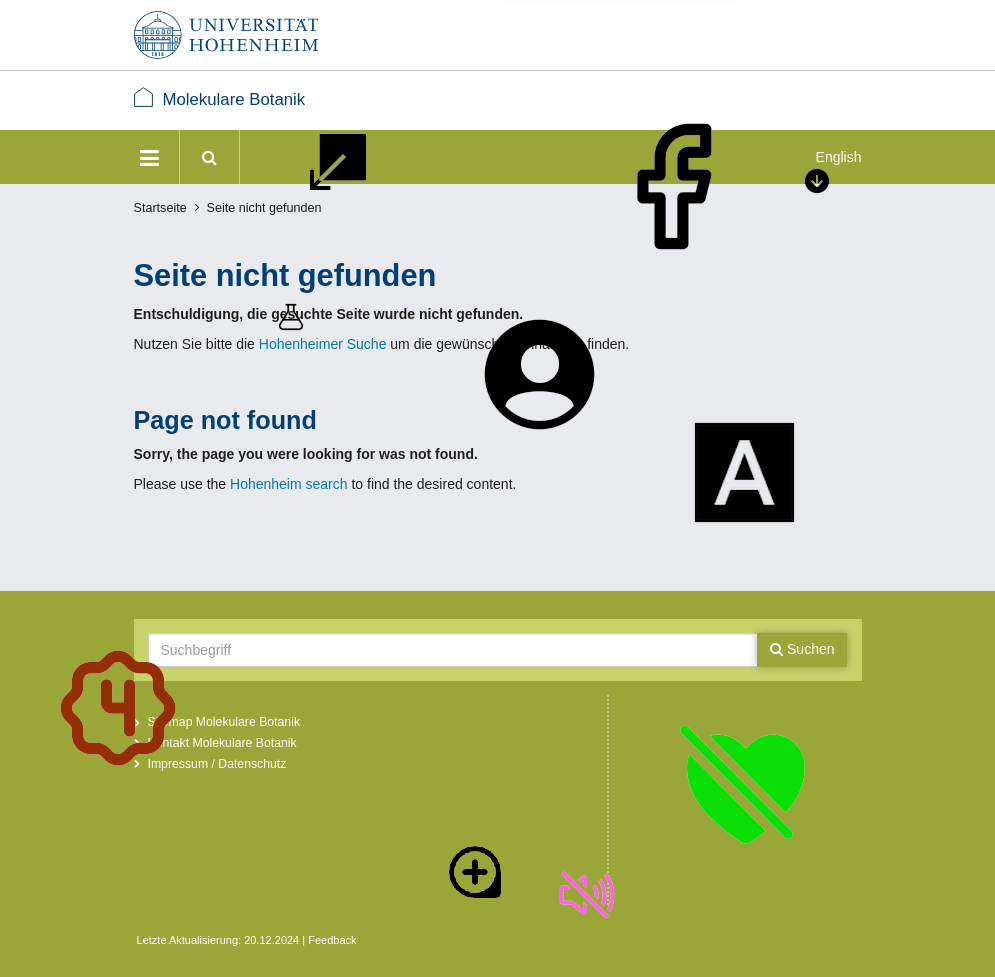 The width and height of the screenshot is (995, 977). Describe the element at coordinates (817, 181) in the screenshot. I see `download a file or content` at that location.